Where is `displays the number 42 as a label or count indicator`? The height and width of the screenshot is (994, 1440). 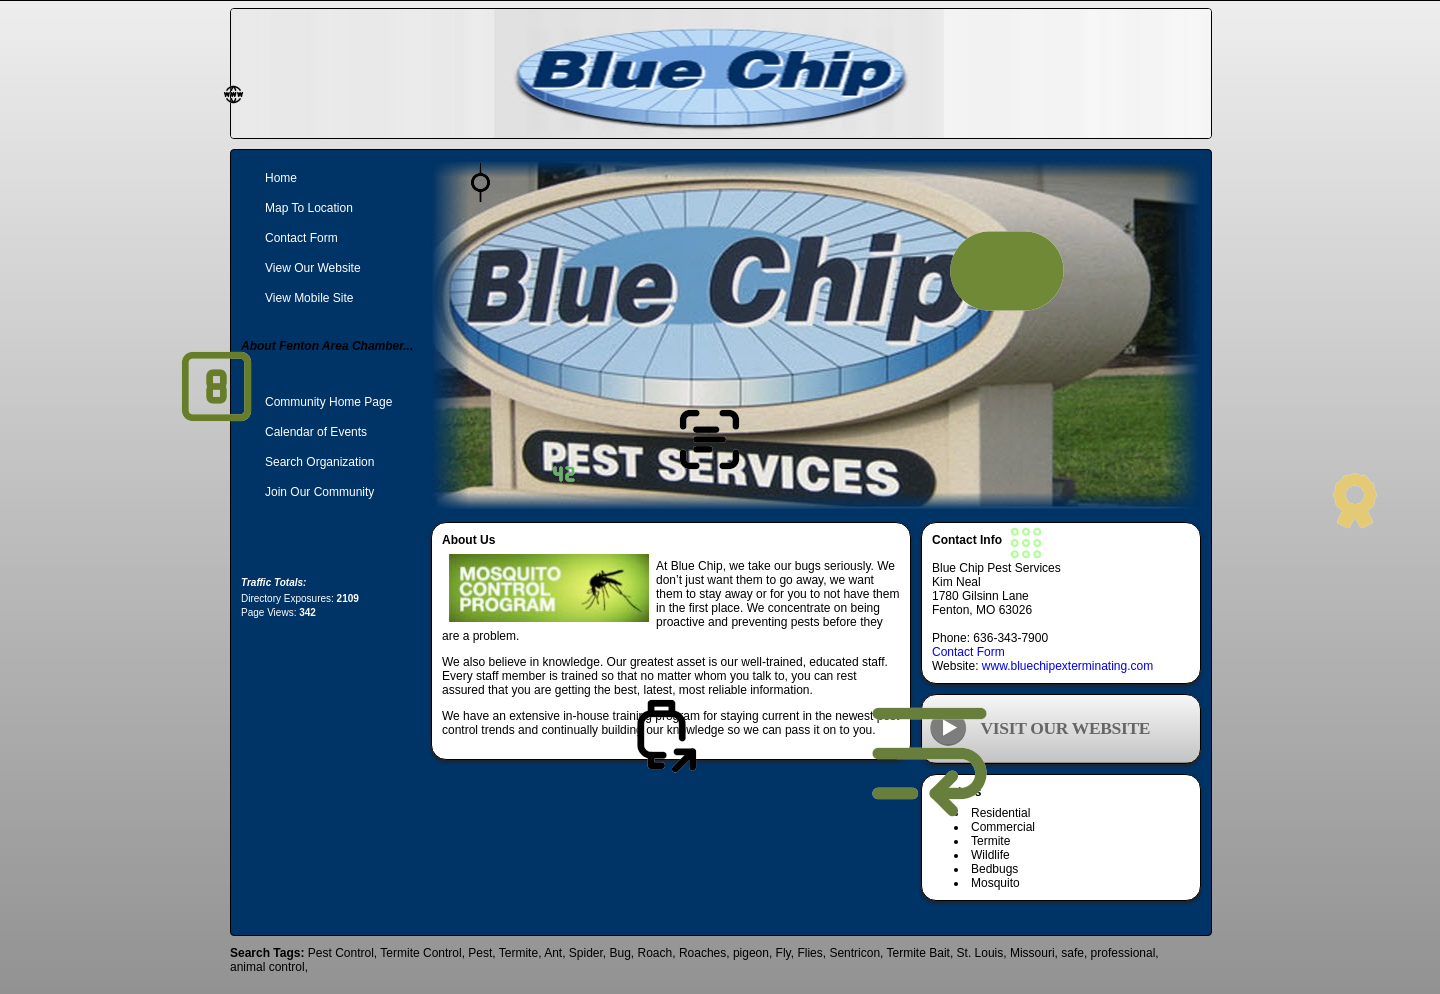 displays the number 42 as a label or count indicator is located at coordinates (564, 474).